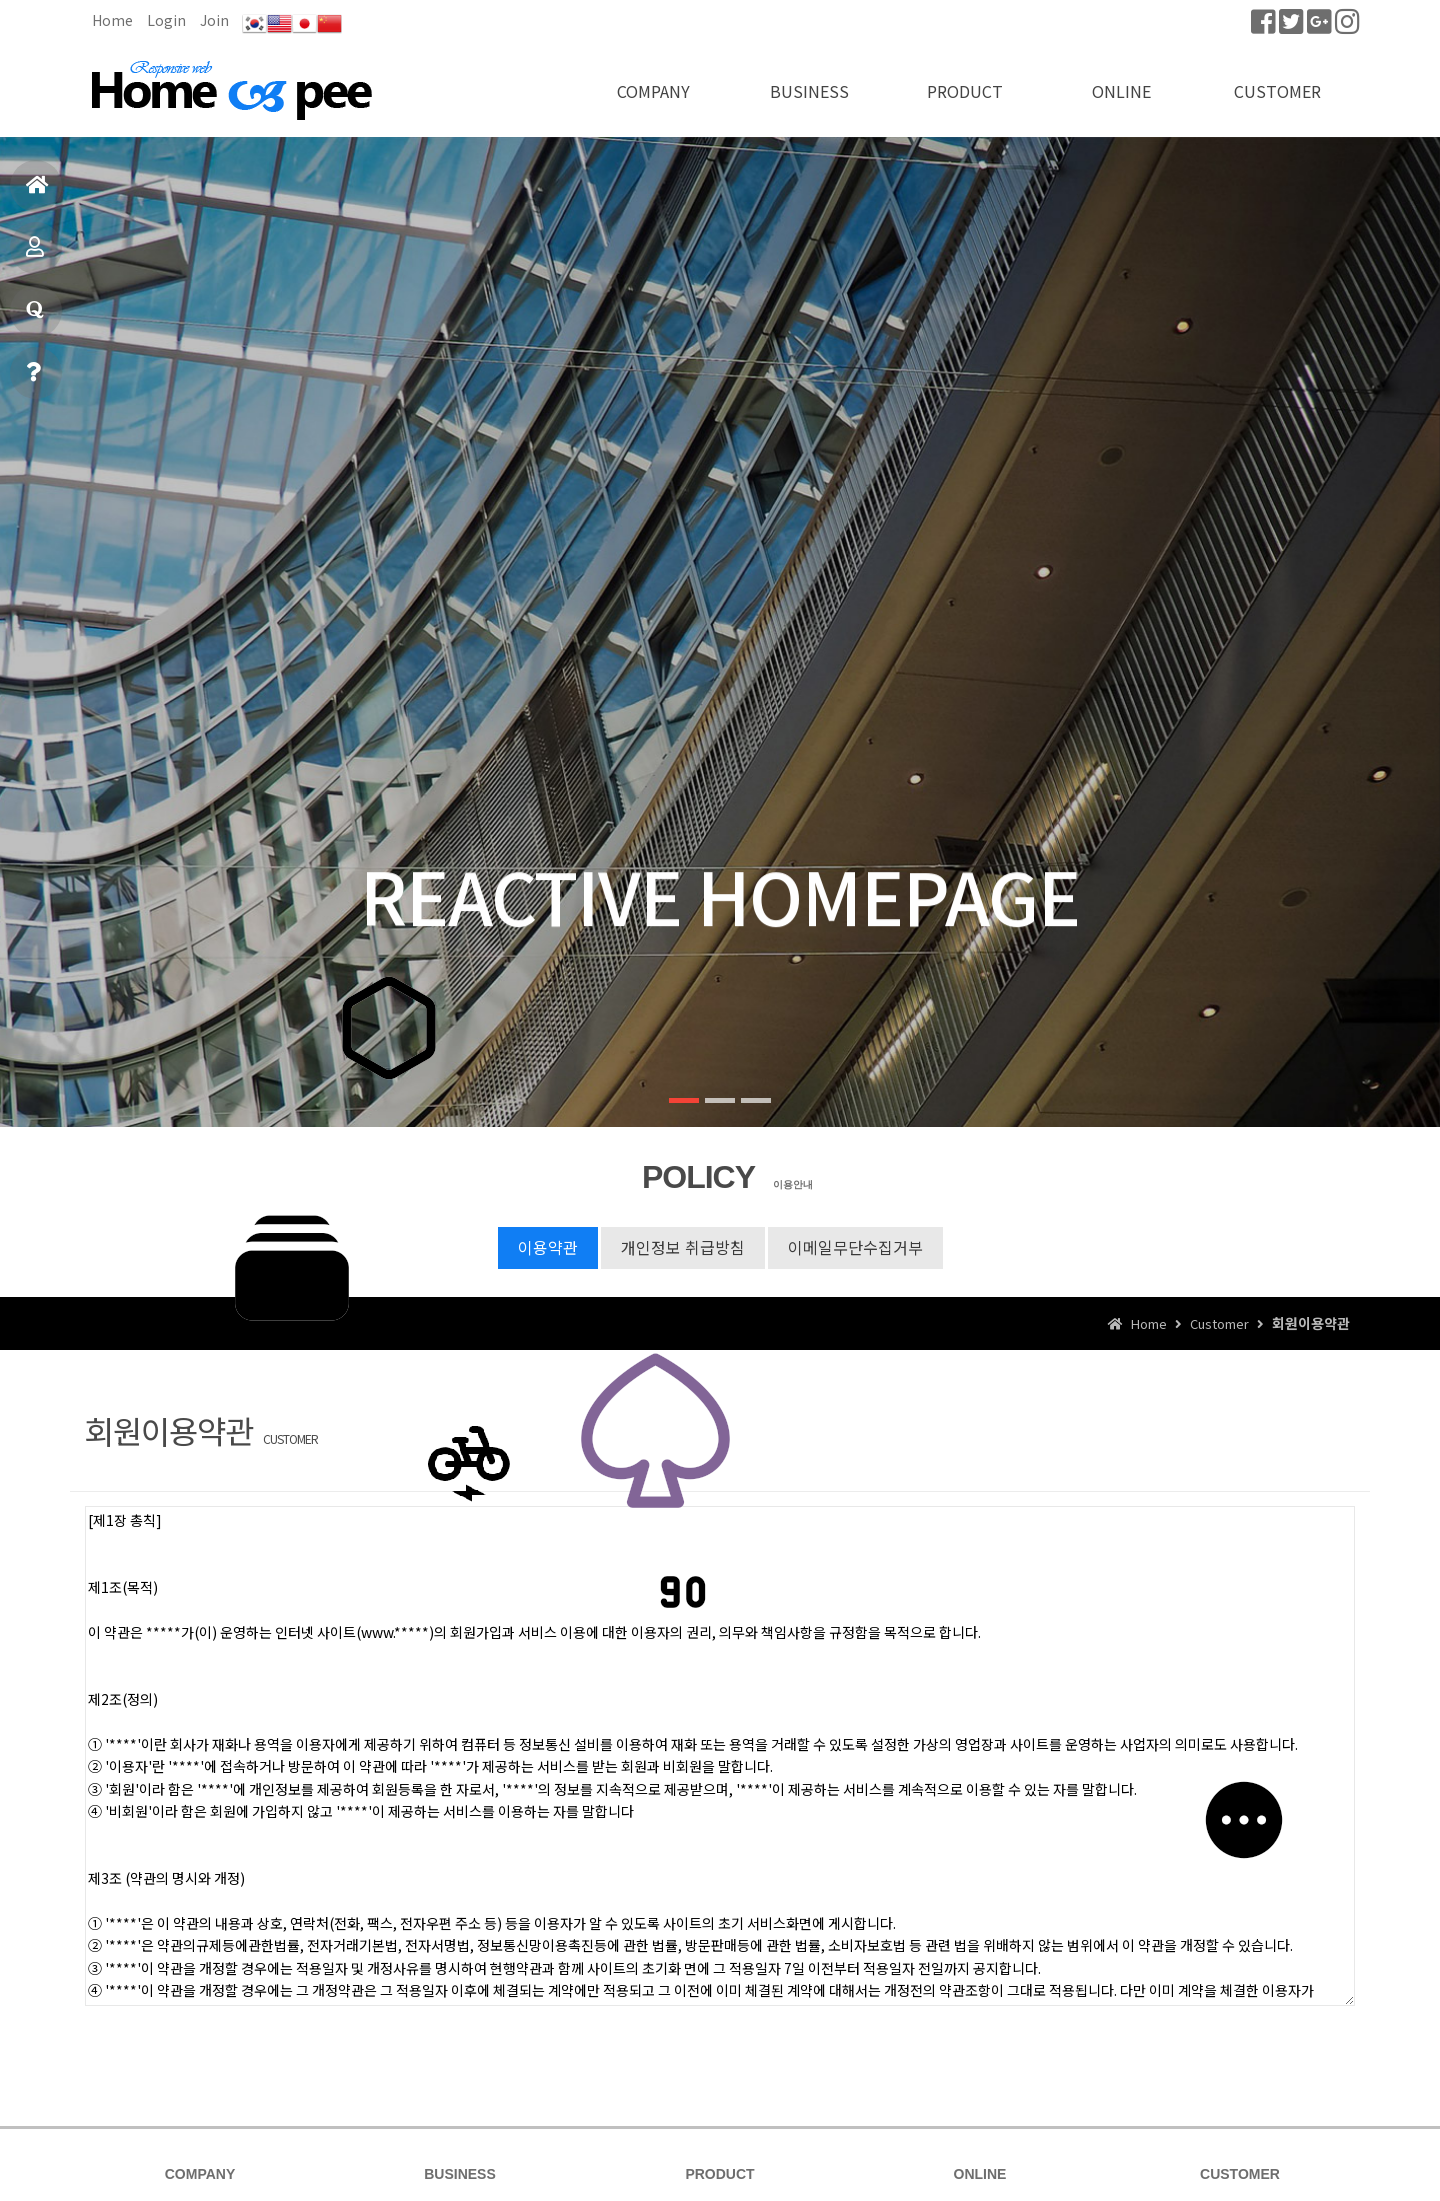 The height and width of the screenshot is (2201, 1440). I want to click on indicates a hexagonal shape or geometric element, so click(389, 1028).